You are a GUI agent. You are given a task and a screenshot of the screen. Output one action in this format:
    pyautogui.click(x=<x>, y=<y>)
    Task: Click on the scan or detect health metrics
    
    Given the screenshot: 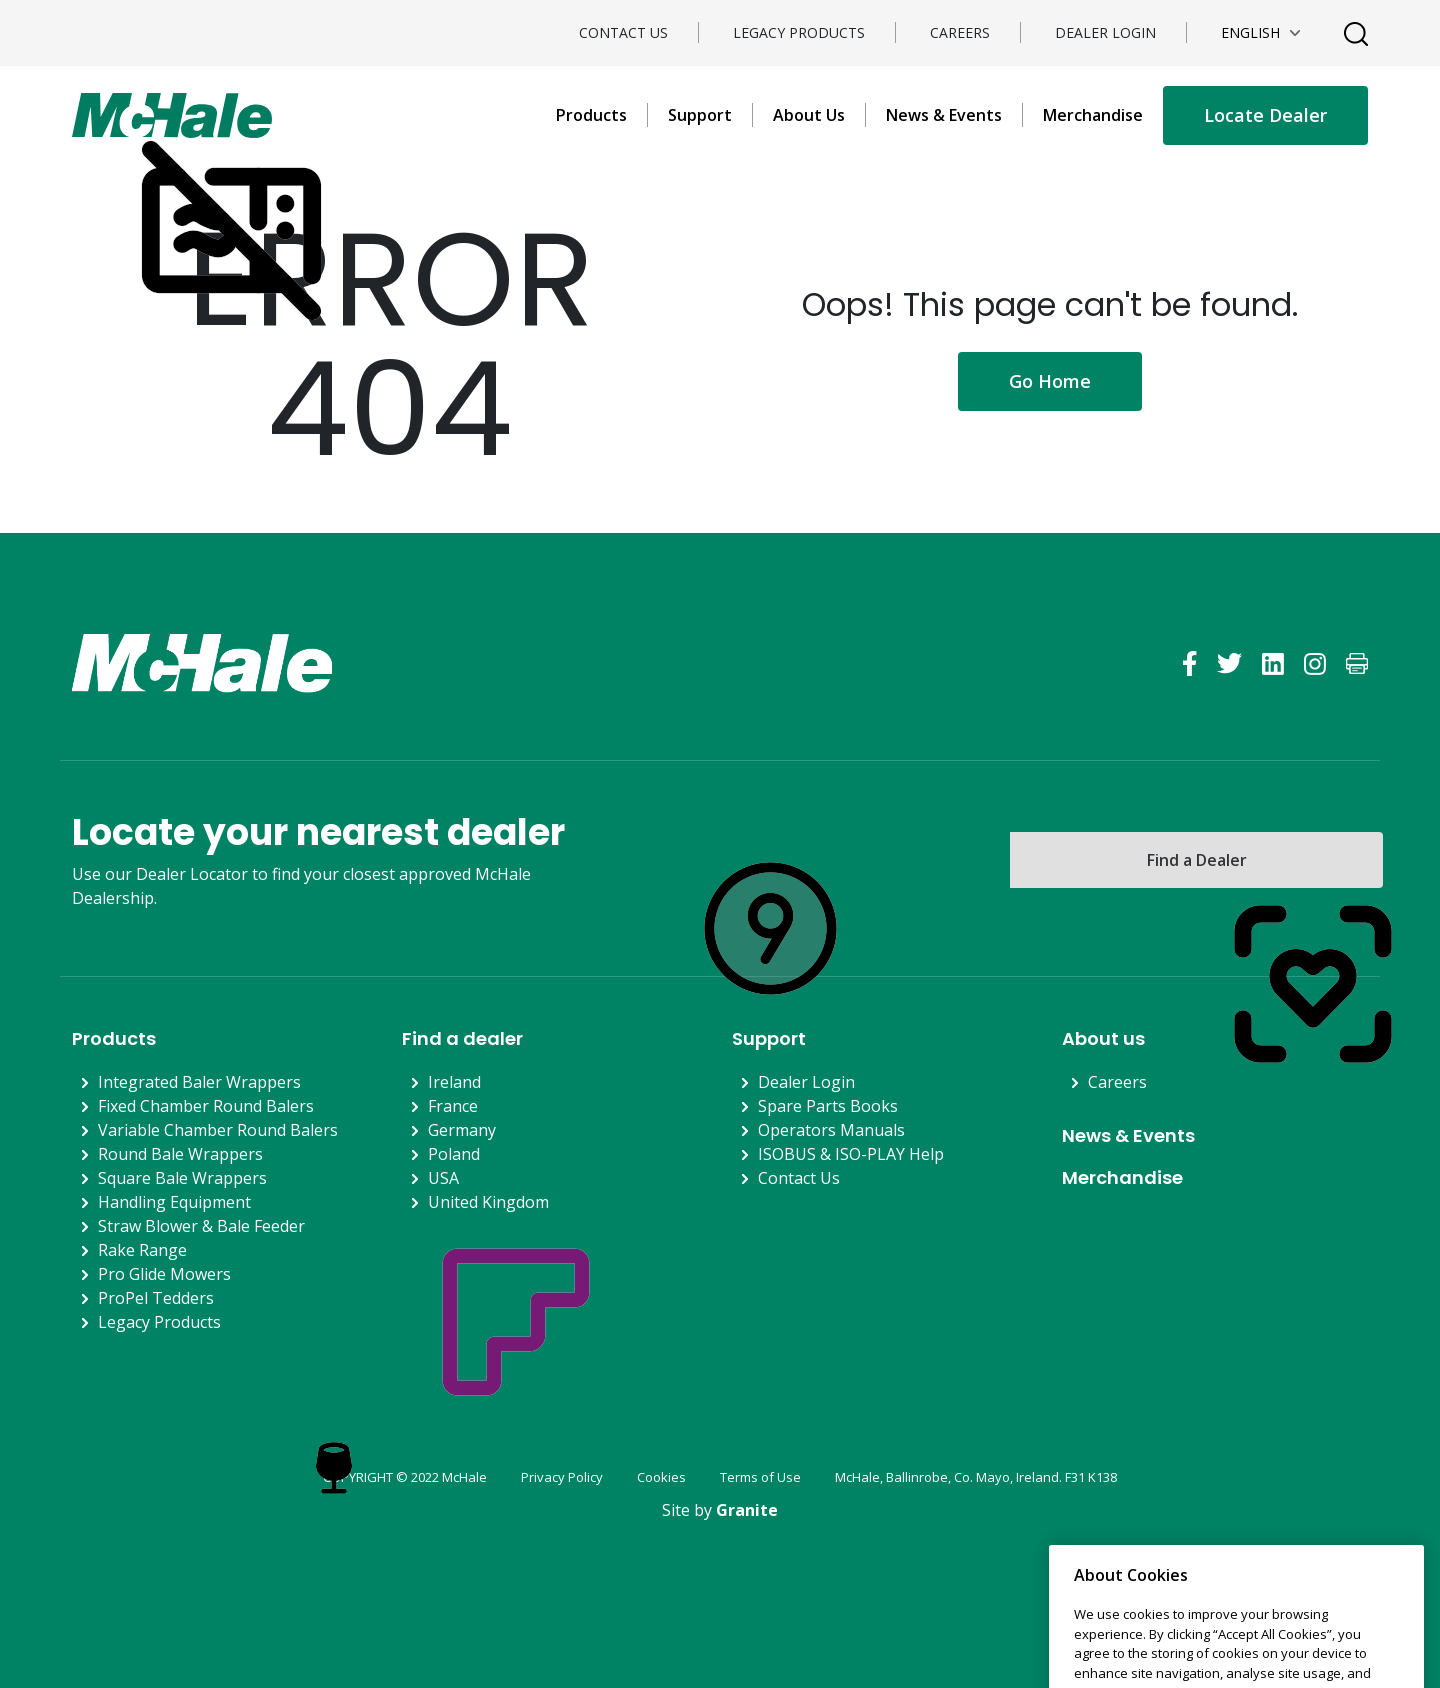 What is the action you would take?
    pyautogui.click(x=1313, y=984)
    